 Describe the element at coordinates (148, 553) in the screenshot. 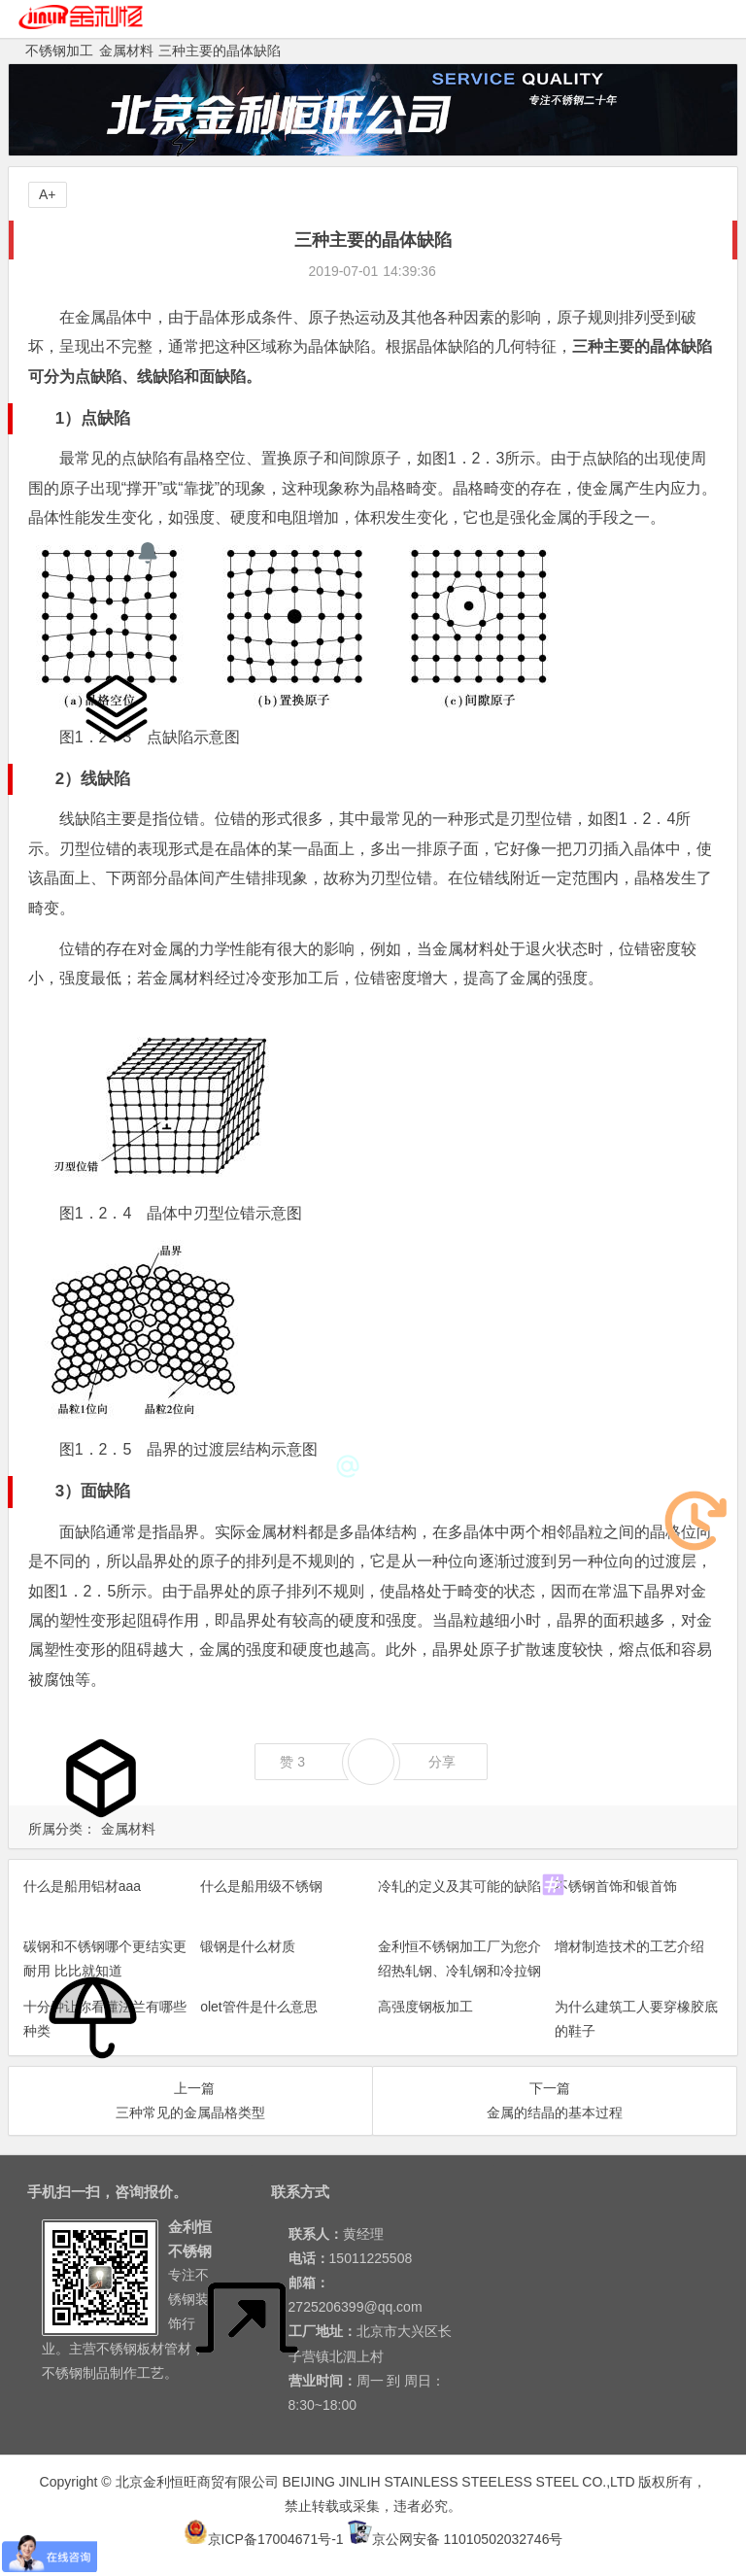

I see `view notifications` at that location.